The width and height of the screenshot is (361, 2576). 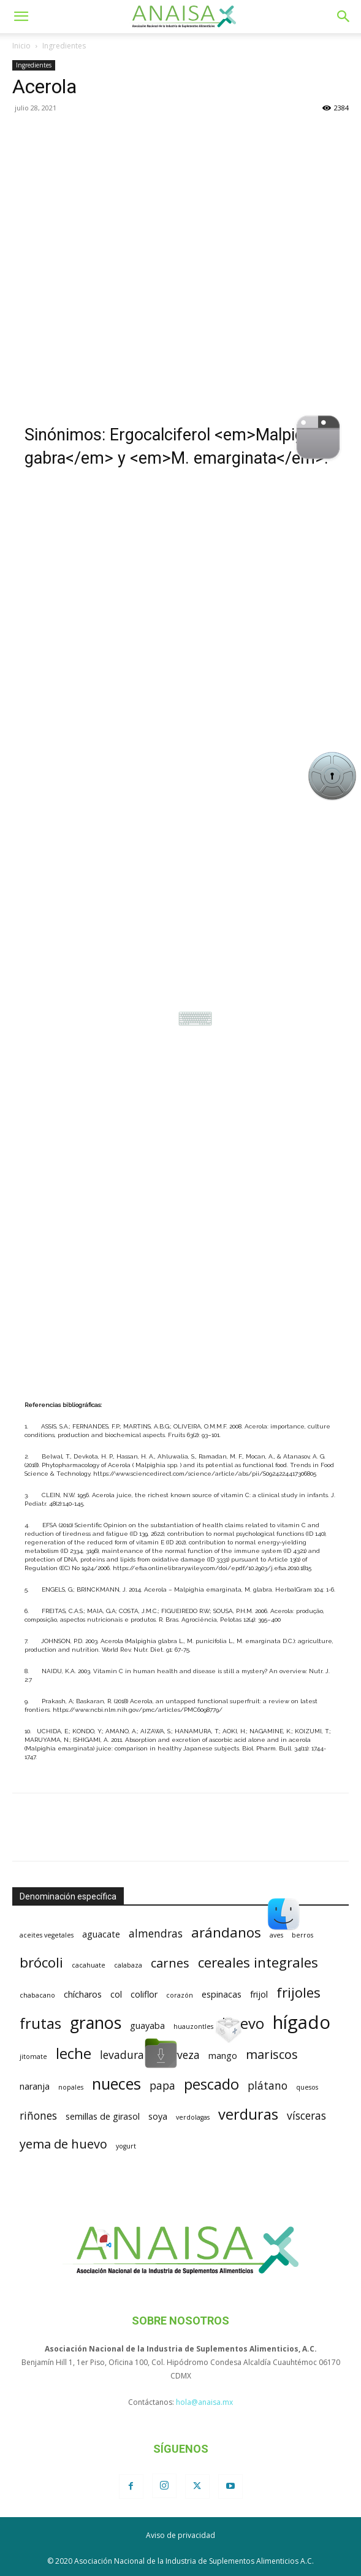 What do you see at coordinates (318, 438) in the screenshot?
I see `open tabs preferences in system settings` at bounding box center [318, 438].